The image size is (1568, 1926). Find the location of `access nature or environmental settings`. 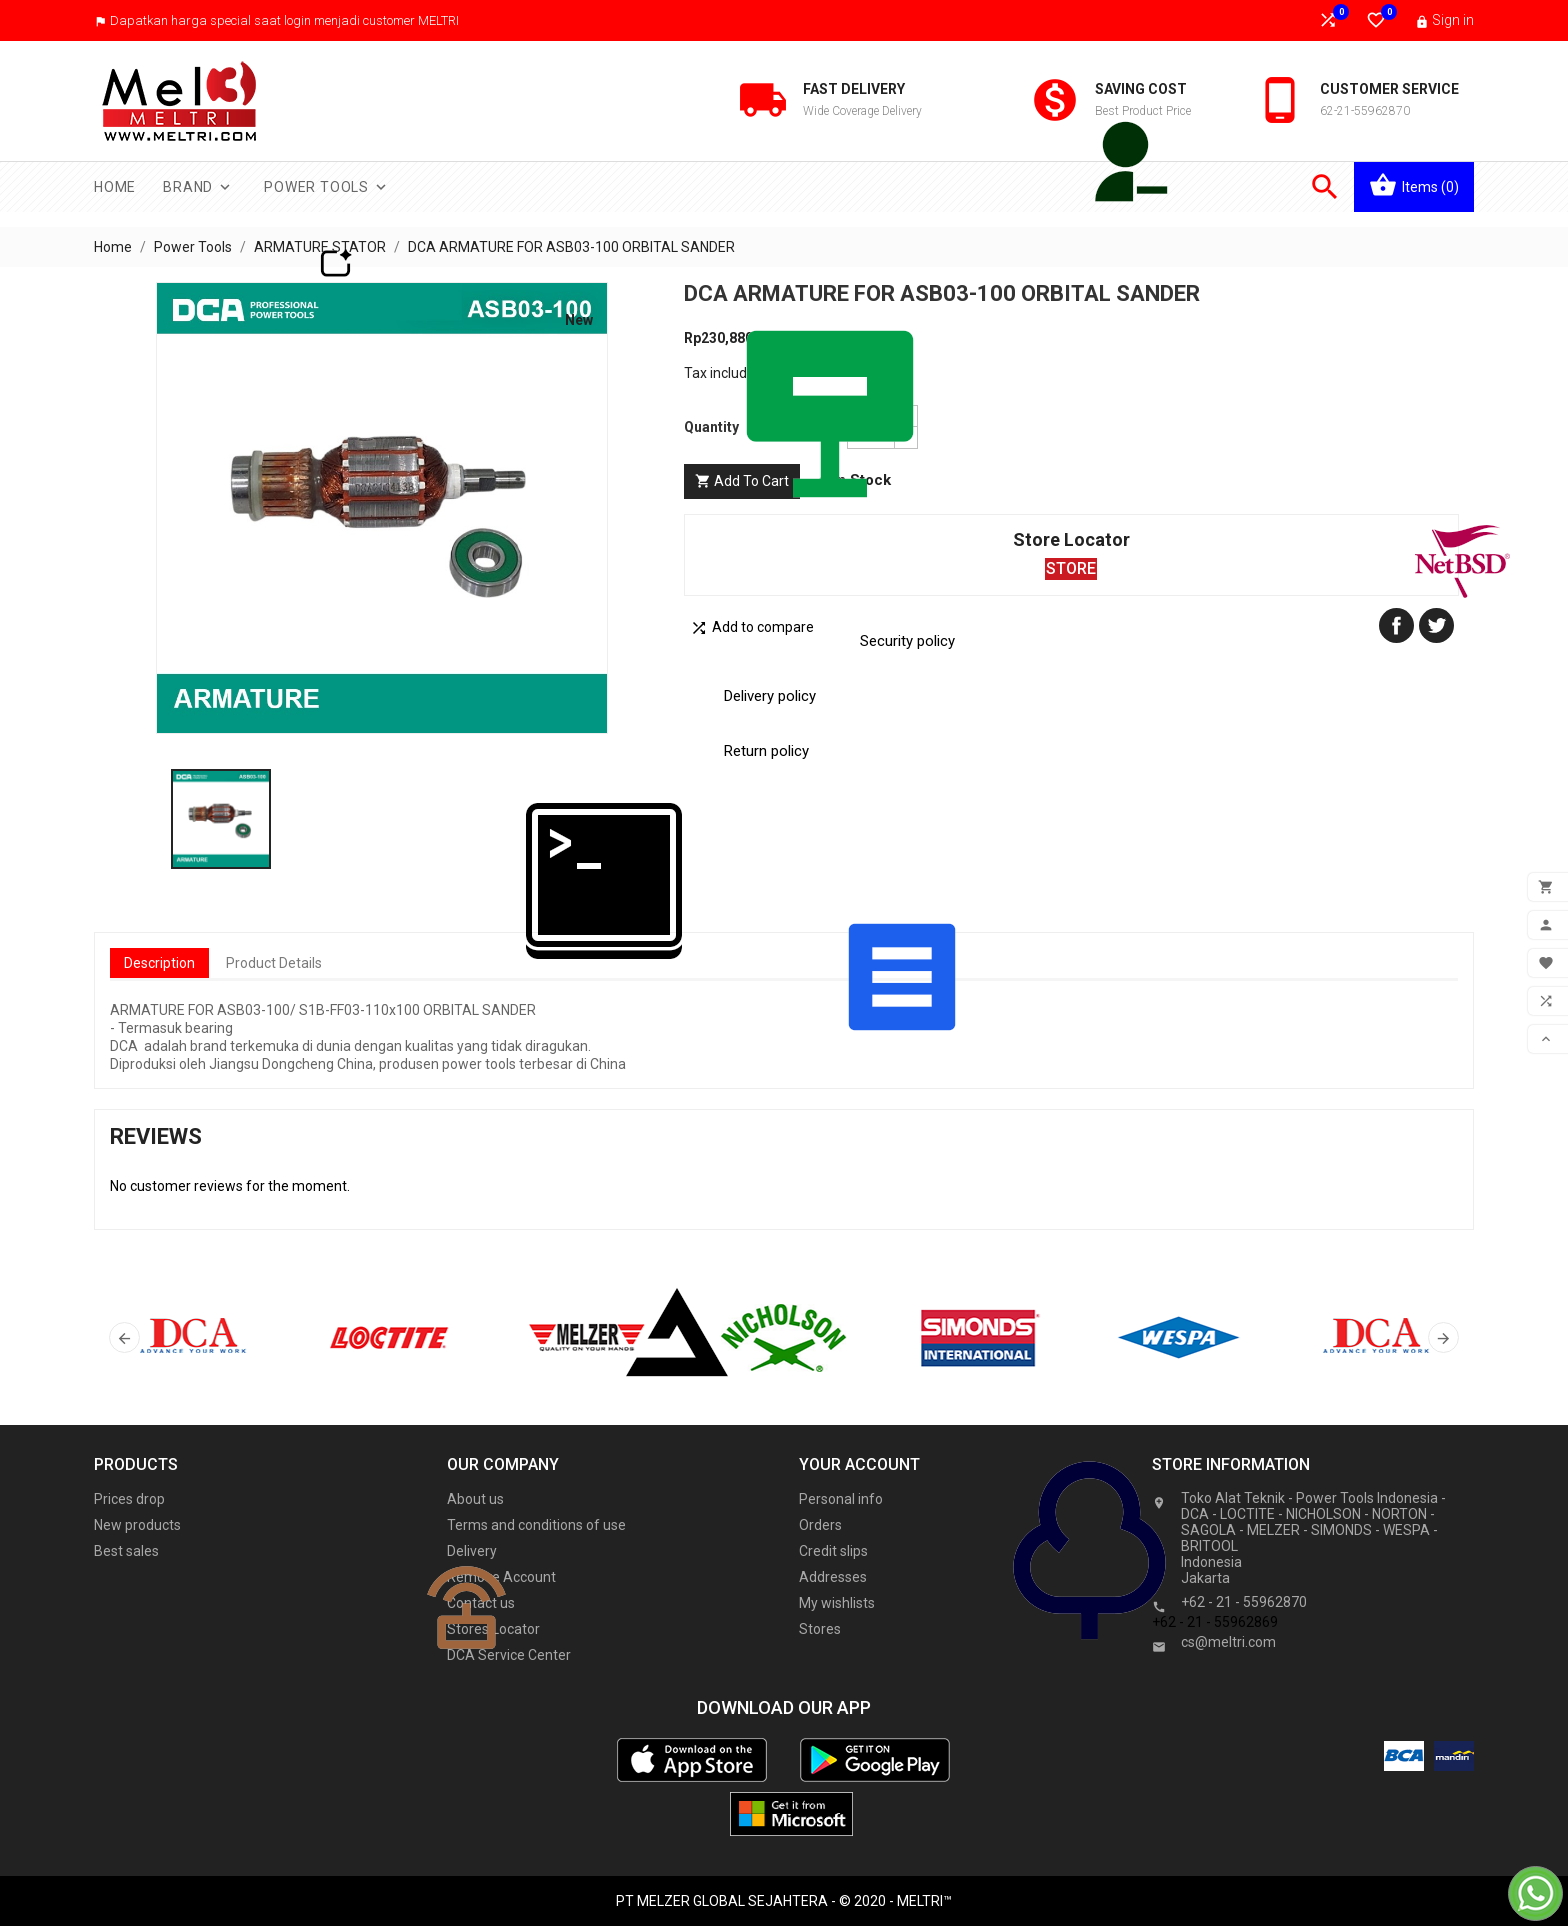

access nature or environmental settings is located at coordinates (1089, 1554).